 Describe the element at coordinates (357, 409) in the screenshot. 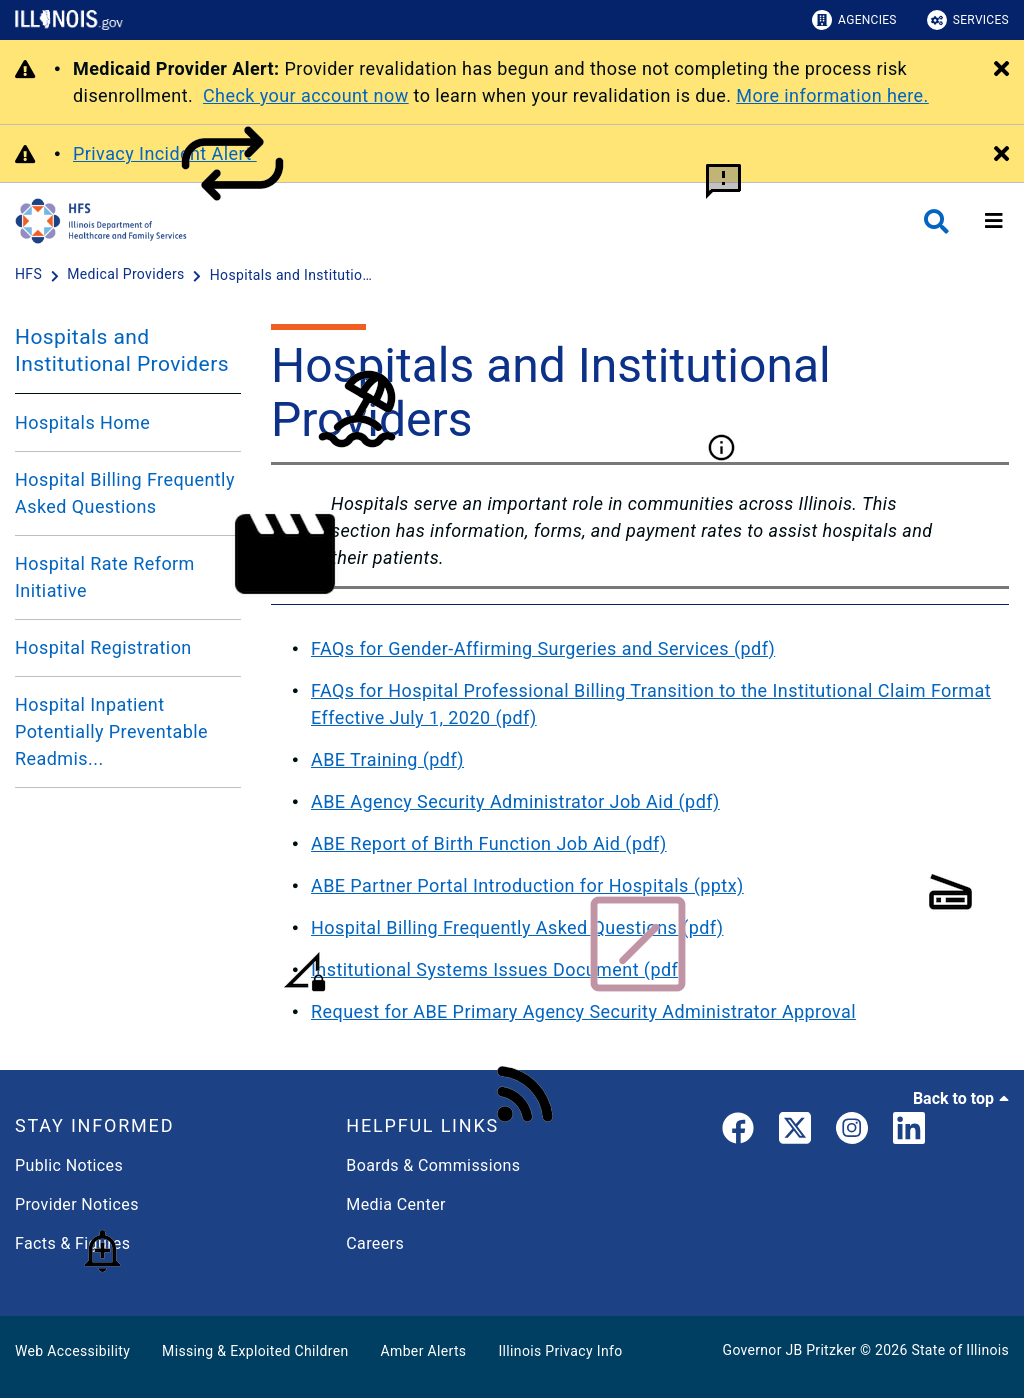

I see `view beach or coastal locations` at that location.